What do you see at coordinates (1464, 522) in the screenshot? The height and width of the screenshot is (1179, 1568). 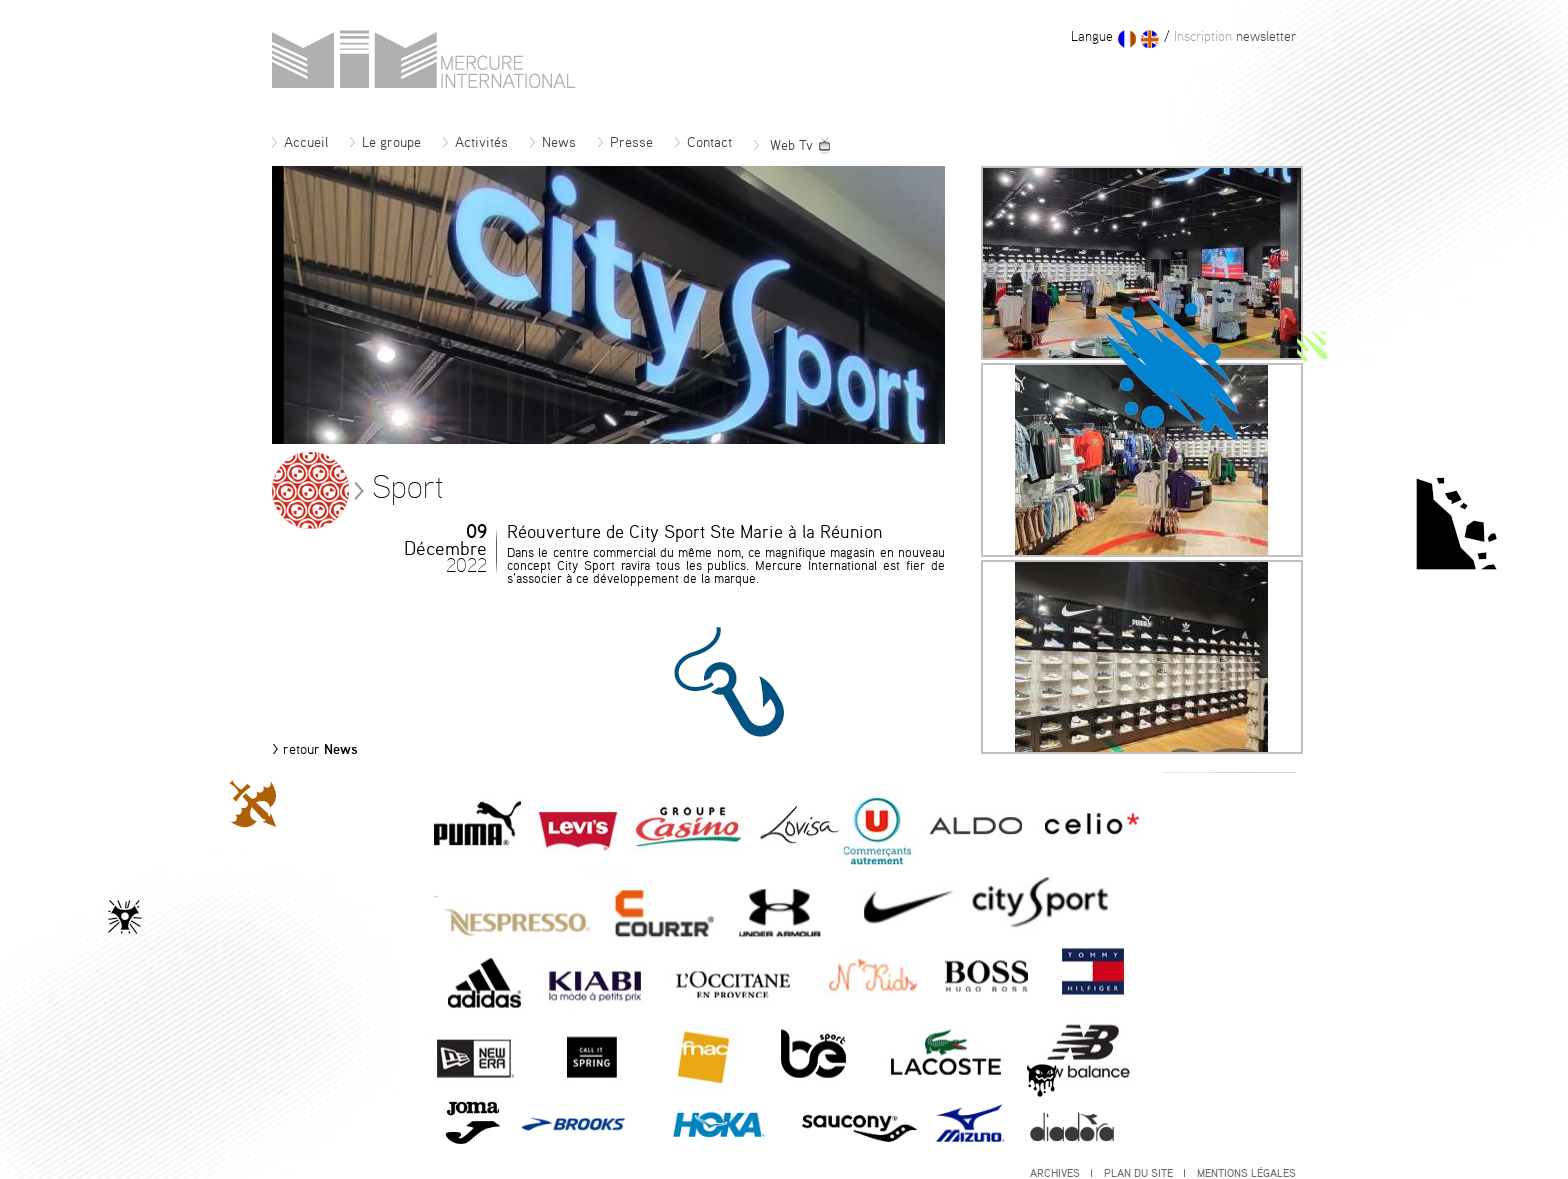 I see `warning: rockslide or falling rocks hazard ahead` at bounding box center [1464, 522].